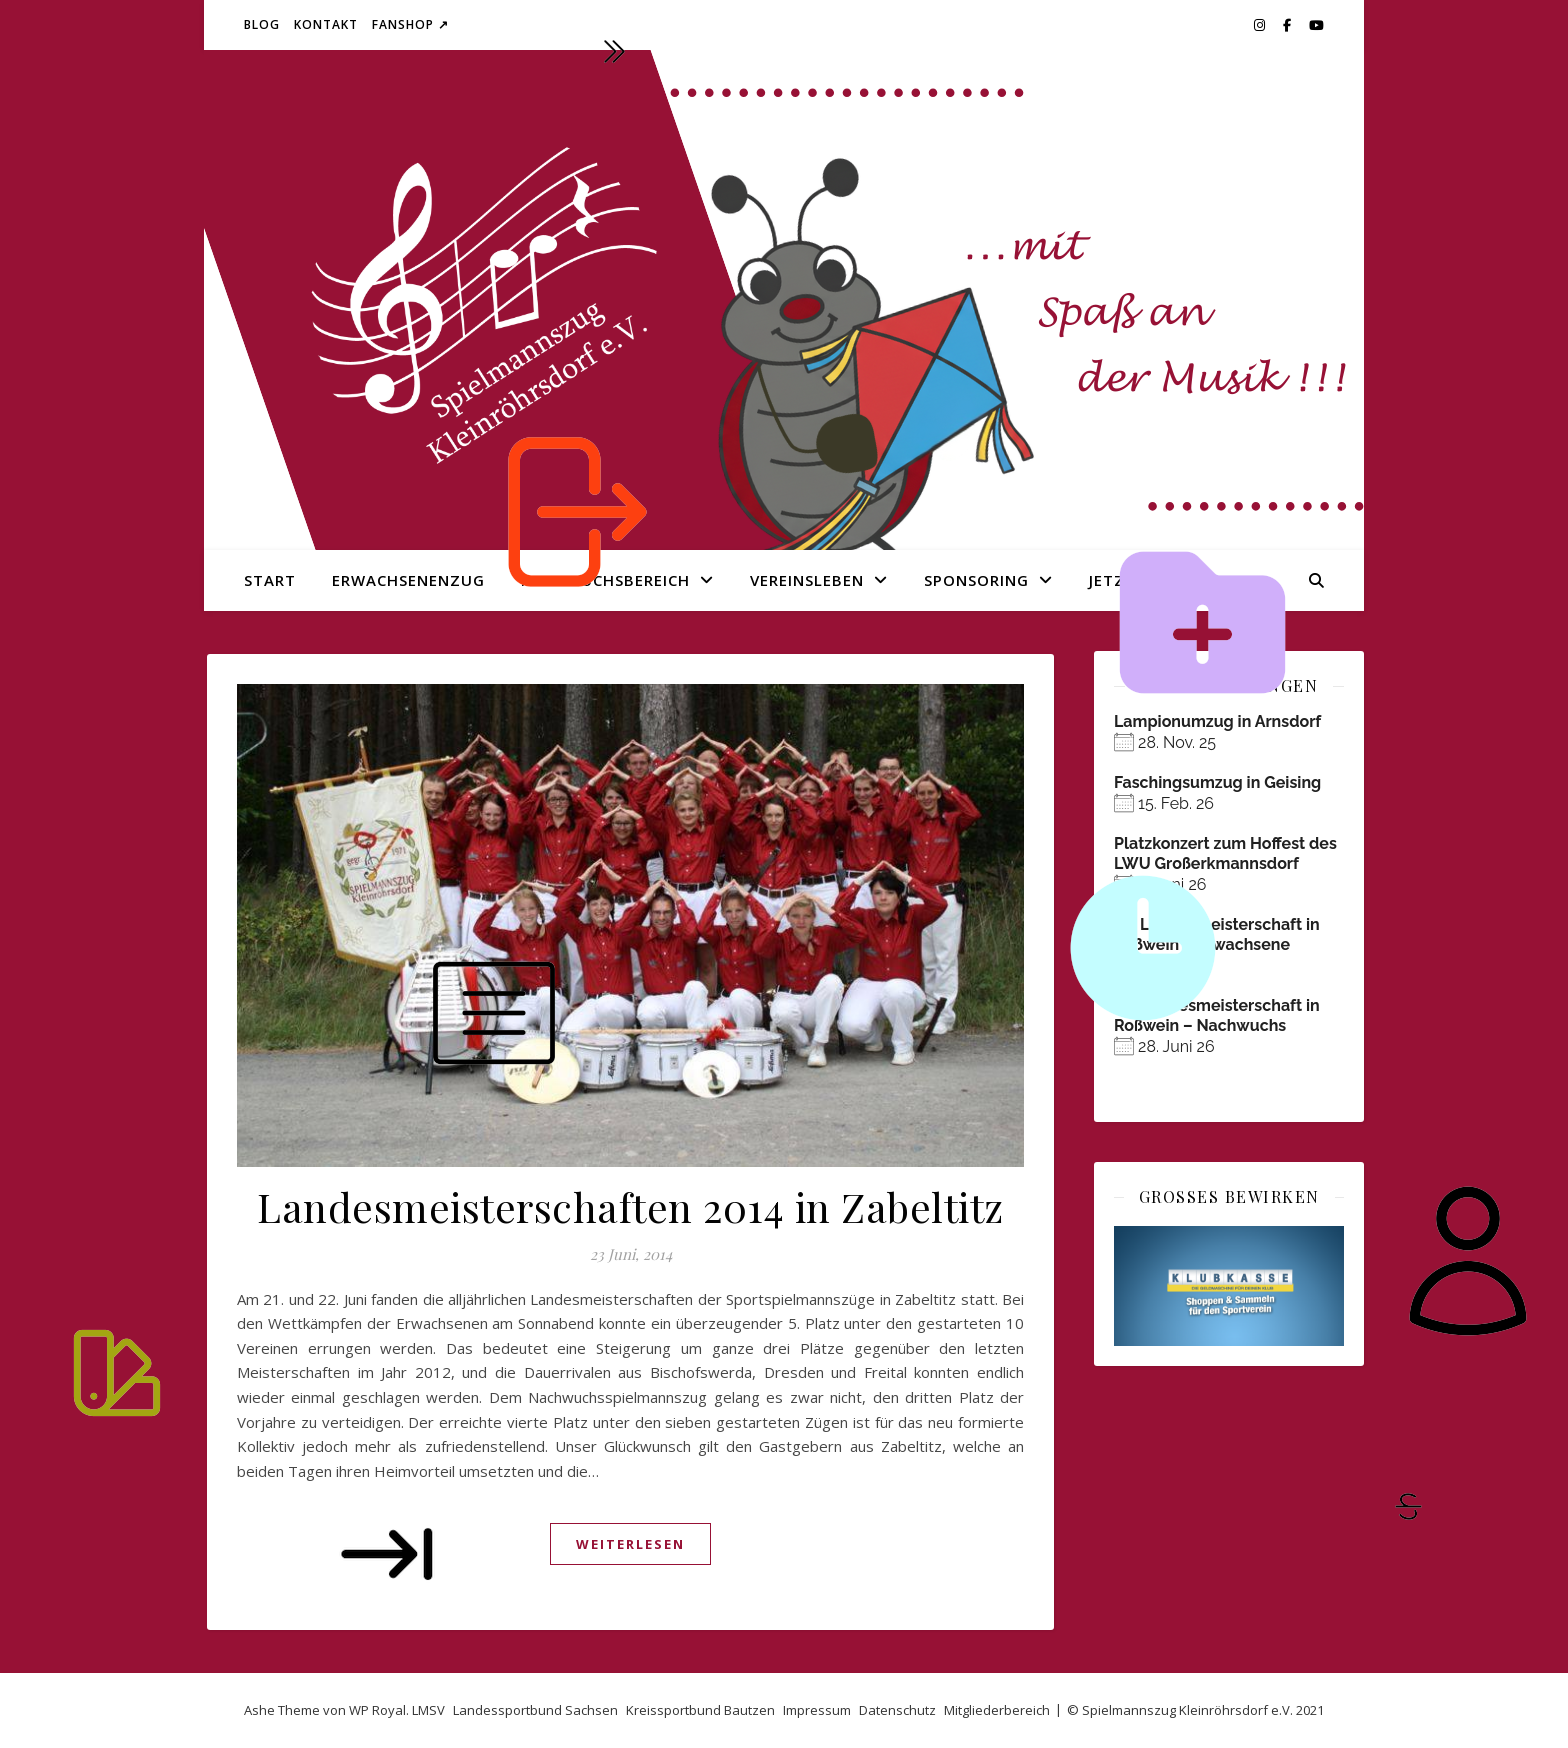  What do you see at coordinates (494, 1013) in the screenshot?
I see `view article or document content` at bounding box center [494, 1013].